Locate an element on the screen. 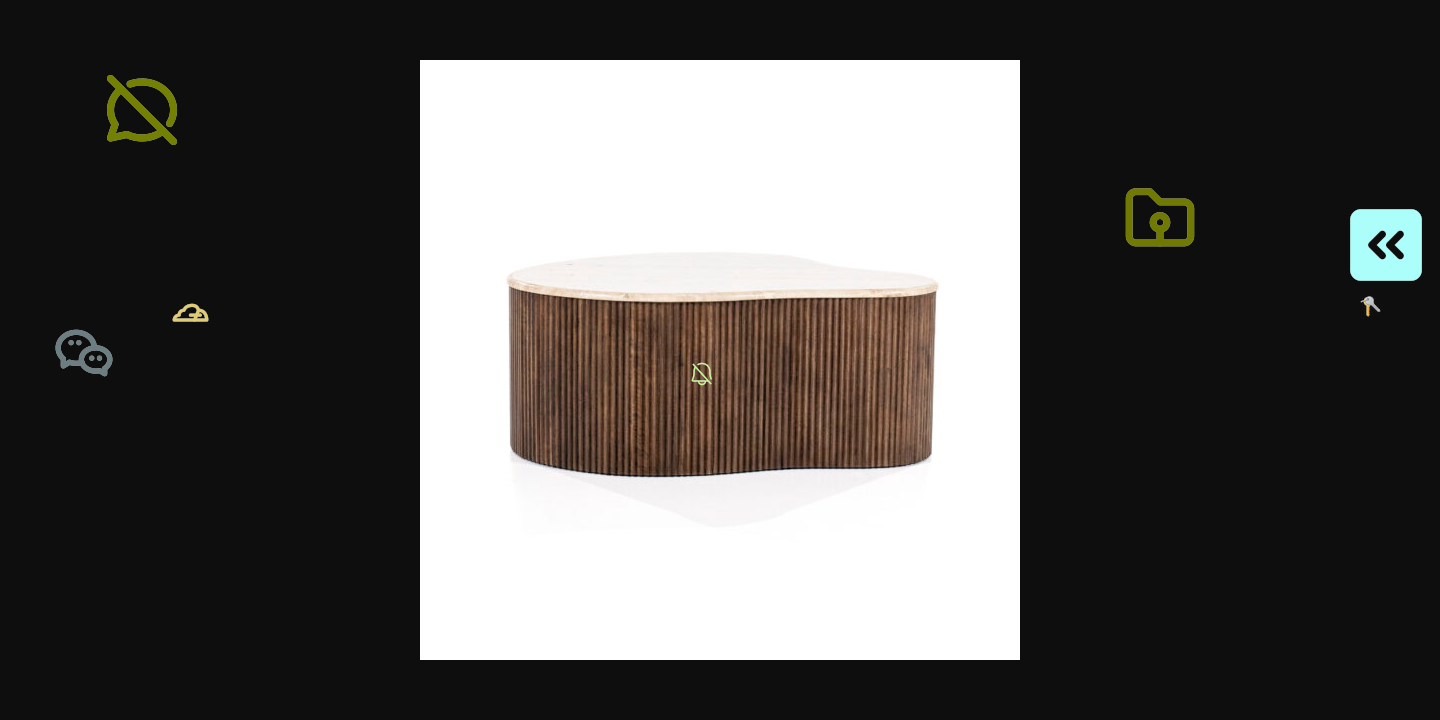 The image size is (1440, 720). access security credentials or passwords is located at coordinates (1370, 306).